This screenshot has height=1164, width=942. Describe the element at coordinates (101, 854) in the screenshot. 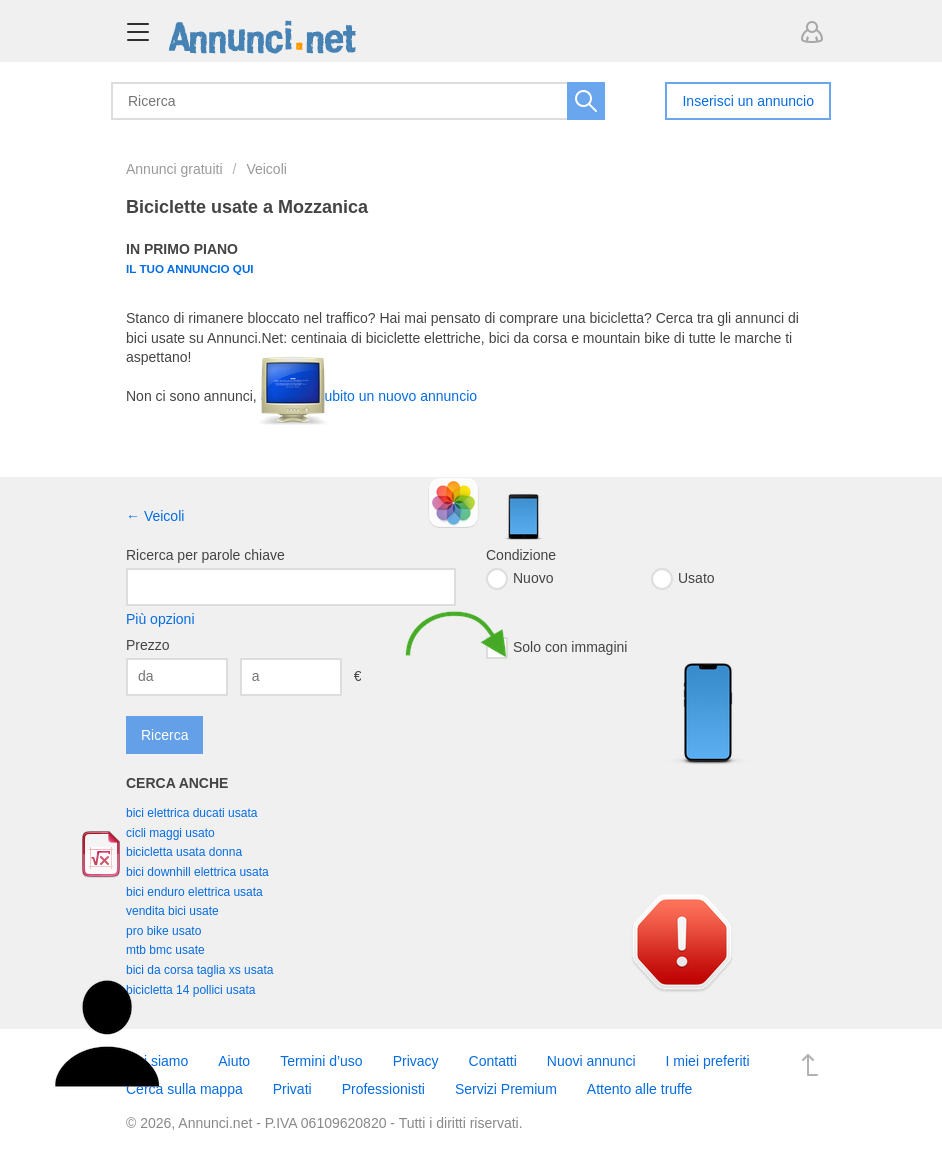

I see `open an opendocument formula template file` at that location.